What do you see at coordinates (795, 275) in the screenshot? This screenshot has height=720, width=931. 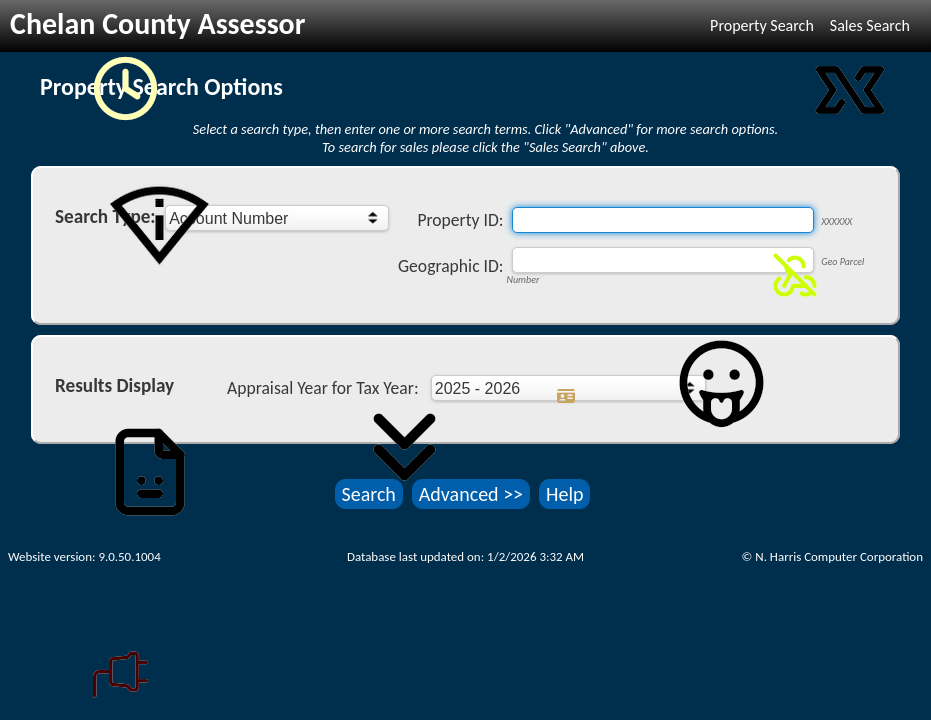 I see `webhook integration disabled` at bounding box center [795, 275].